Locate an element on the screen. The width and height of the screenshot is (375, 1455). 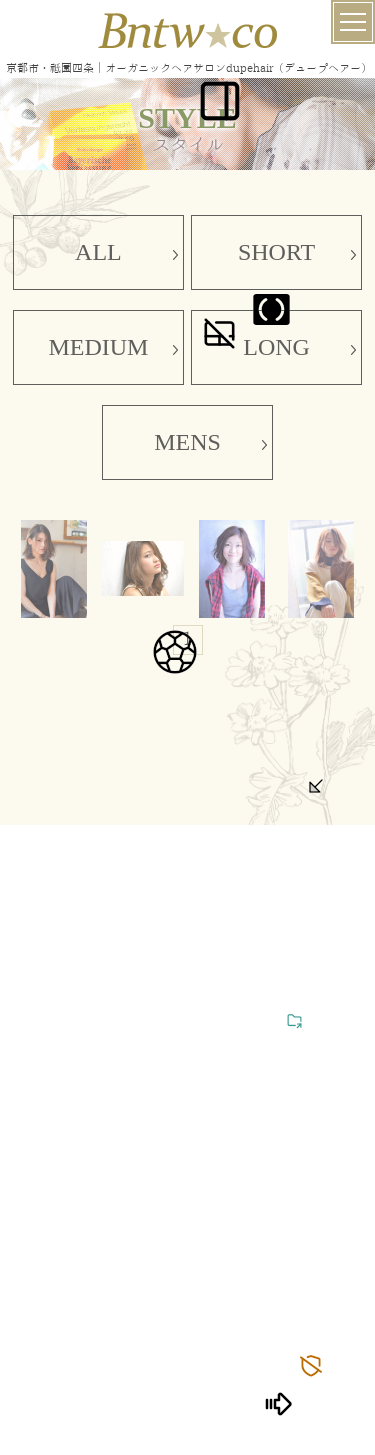
insert parentheses or brackets in text is located at coordinates (271, 309).